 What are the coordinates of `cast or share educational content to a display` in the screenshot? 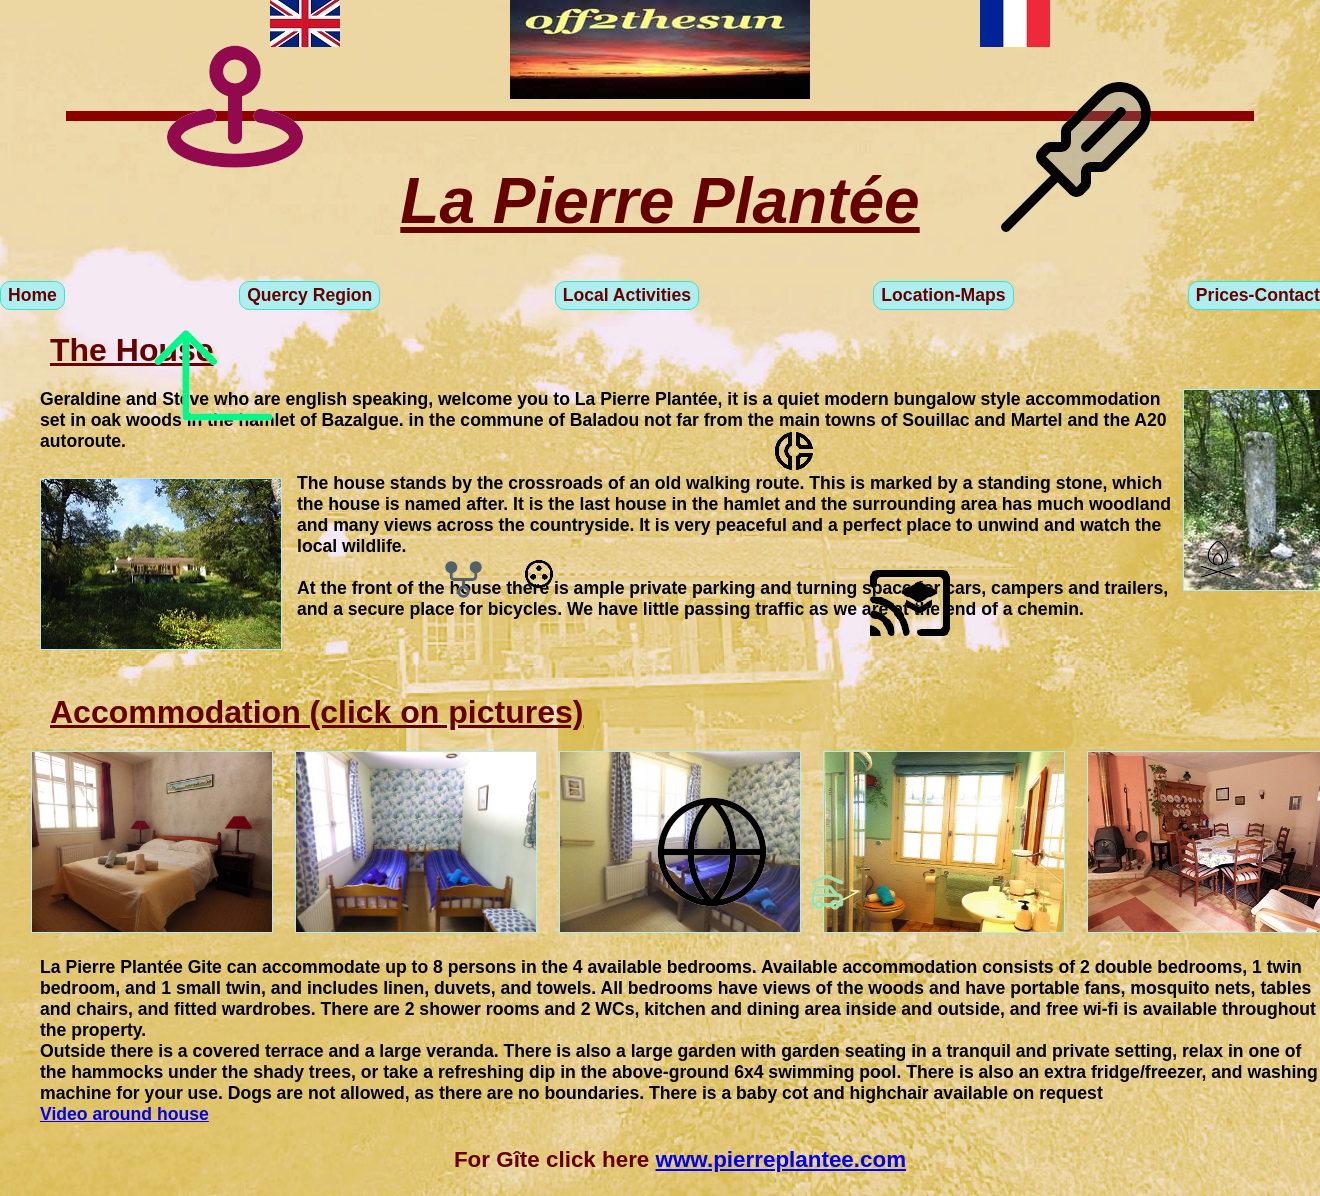 It's located at (910, 603).